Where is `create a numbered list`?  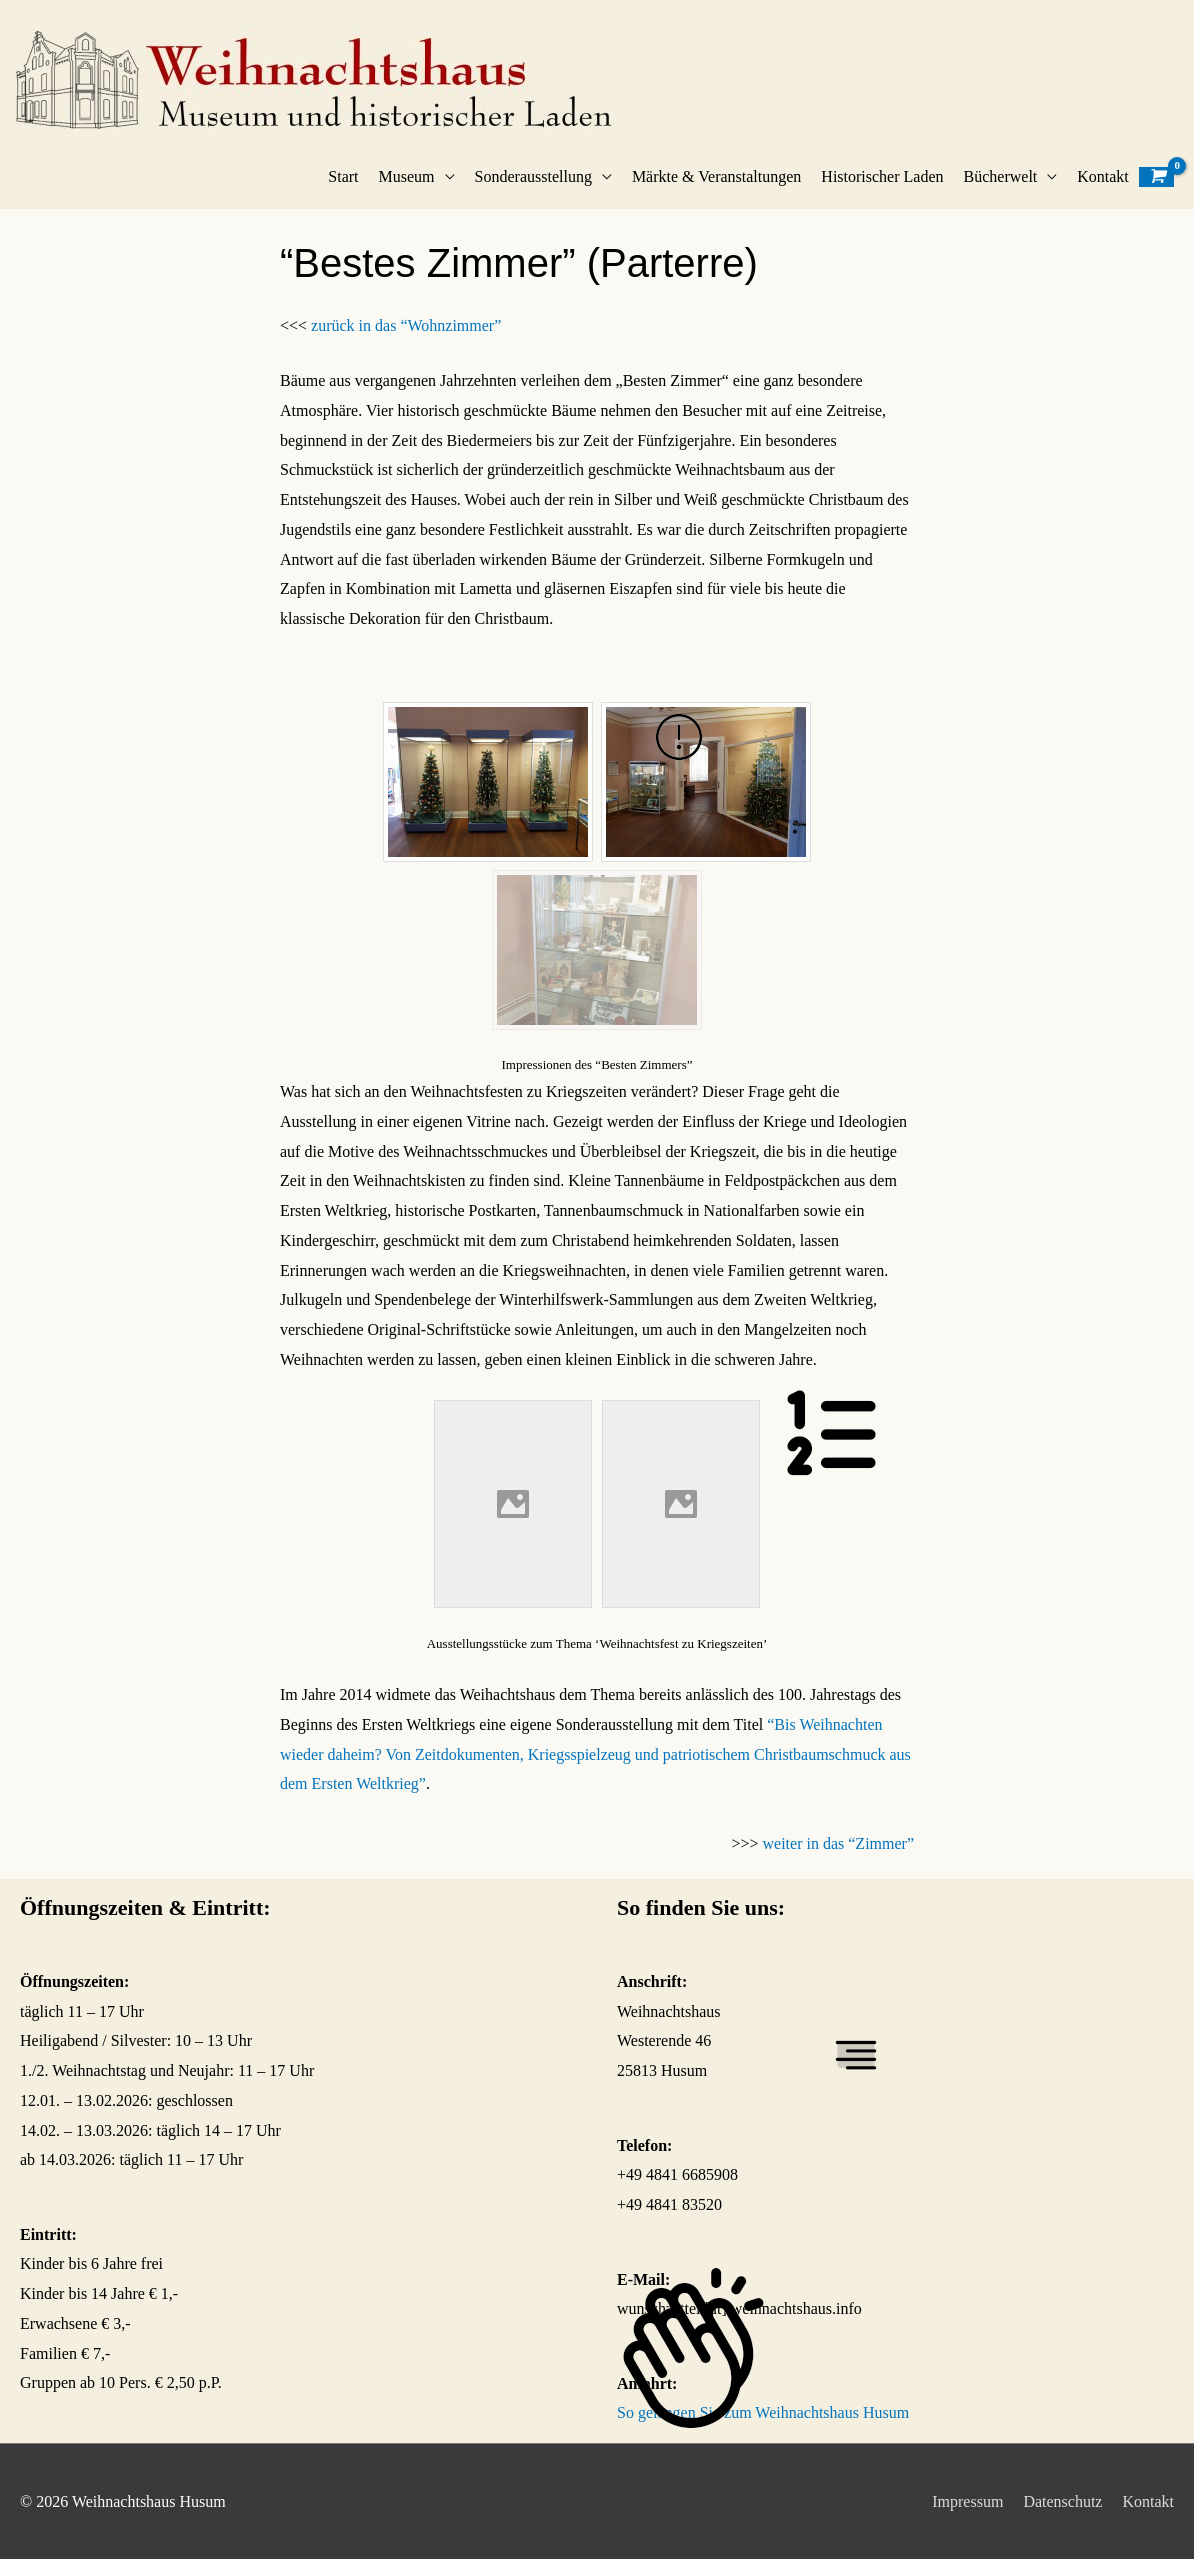
create a numbered list is located at coordinates (831, 1434).